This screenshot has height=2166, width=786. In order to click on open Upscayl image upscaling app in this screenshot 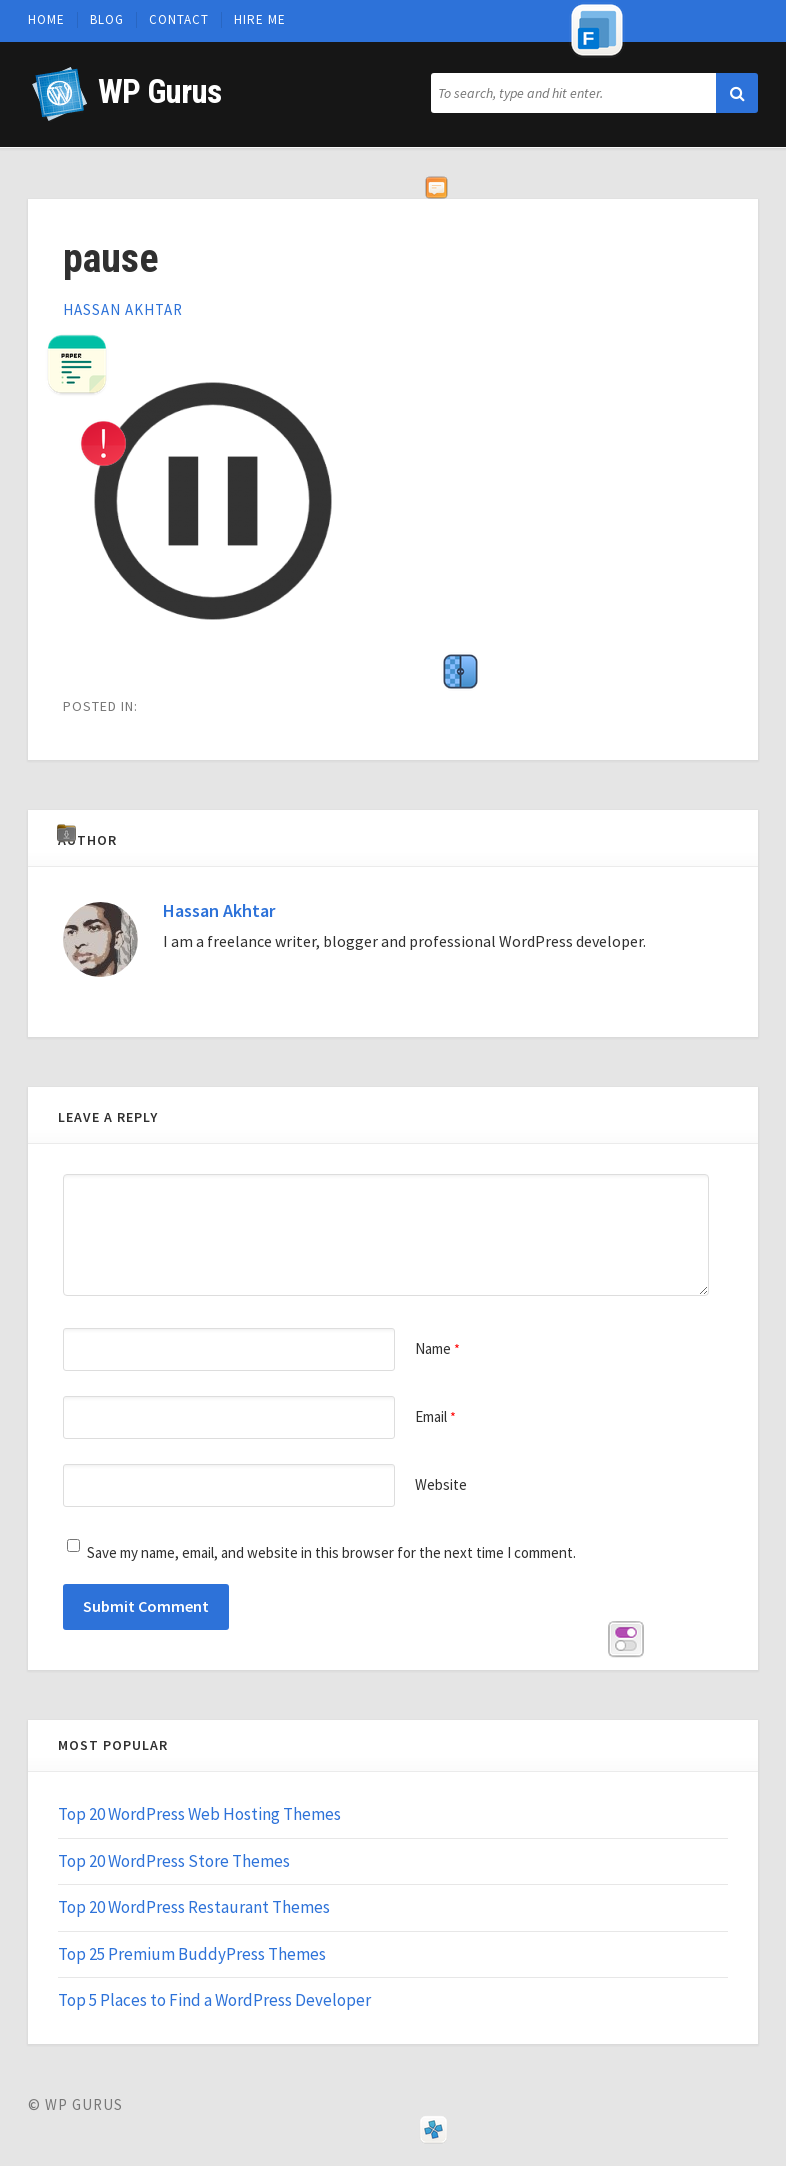, I will do `click(460, 671)`.